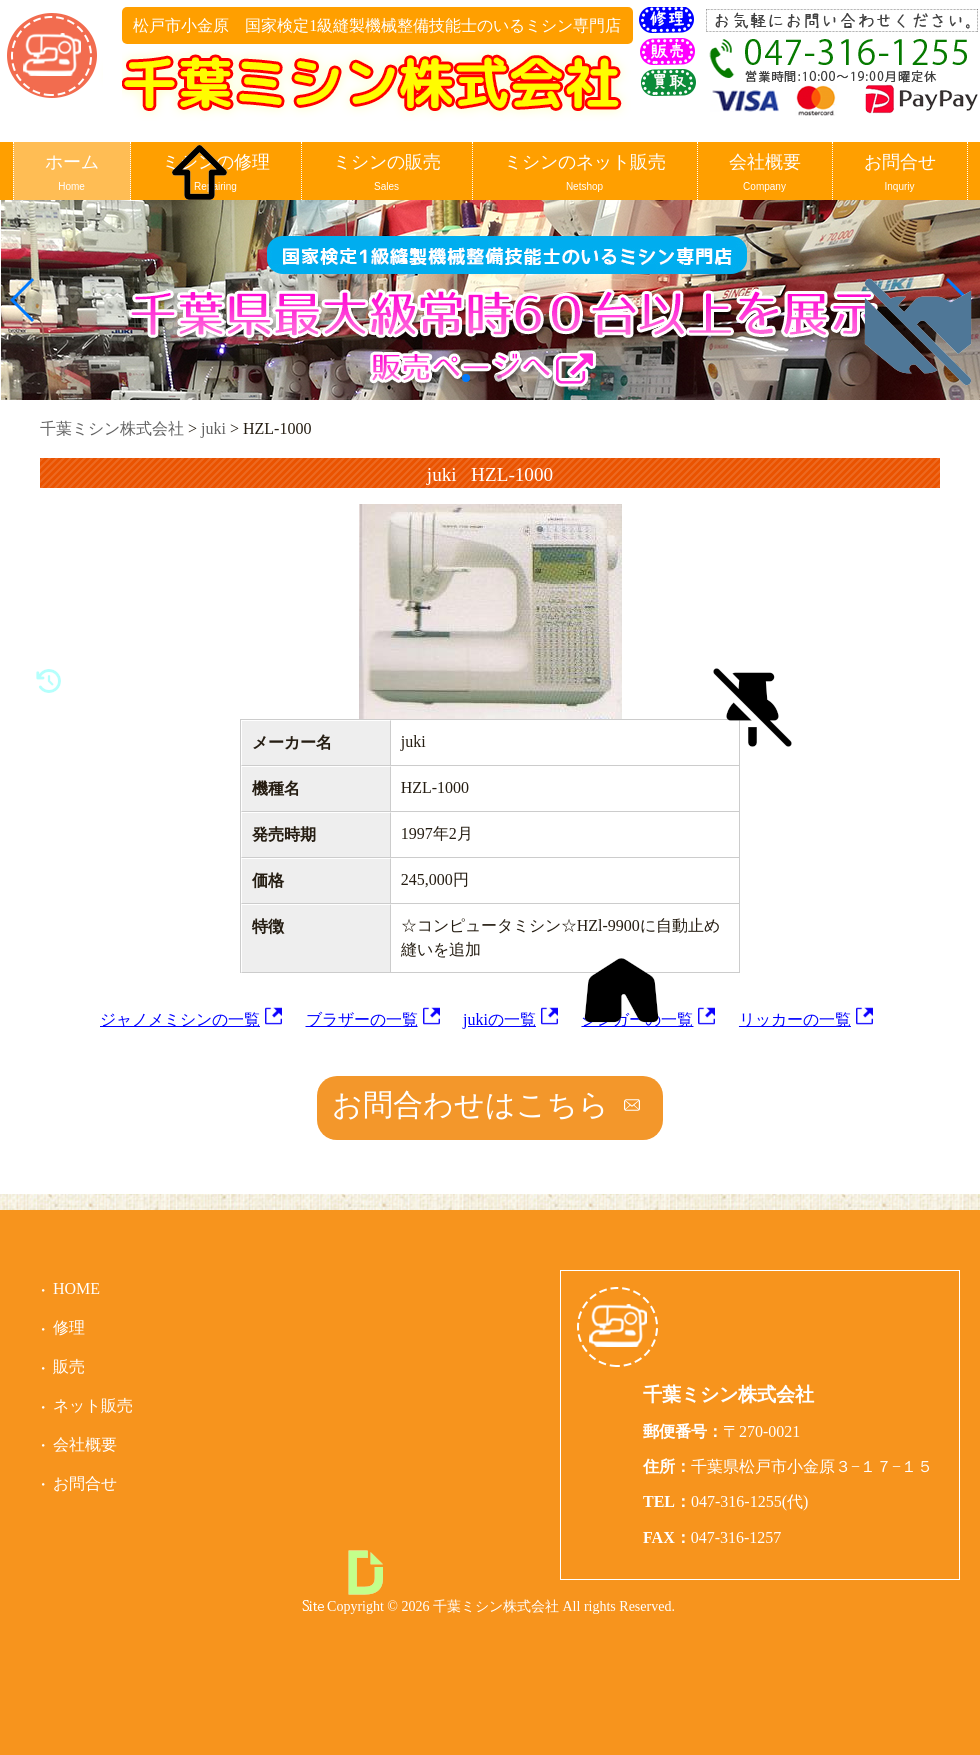  Describe the element at coordinates (752, 707) in the screenshot. I see `unpin this item` at that location.